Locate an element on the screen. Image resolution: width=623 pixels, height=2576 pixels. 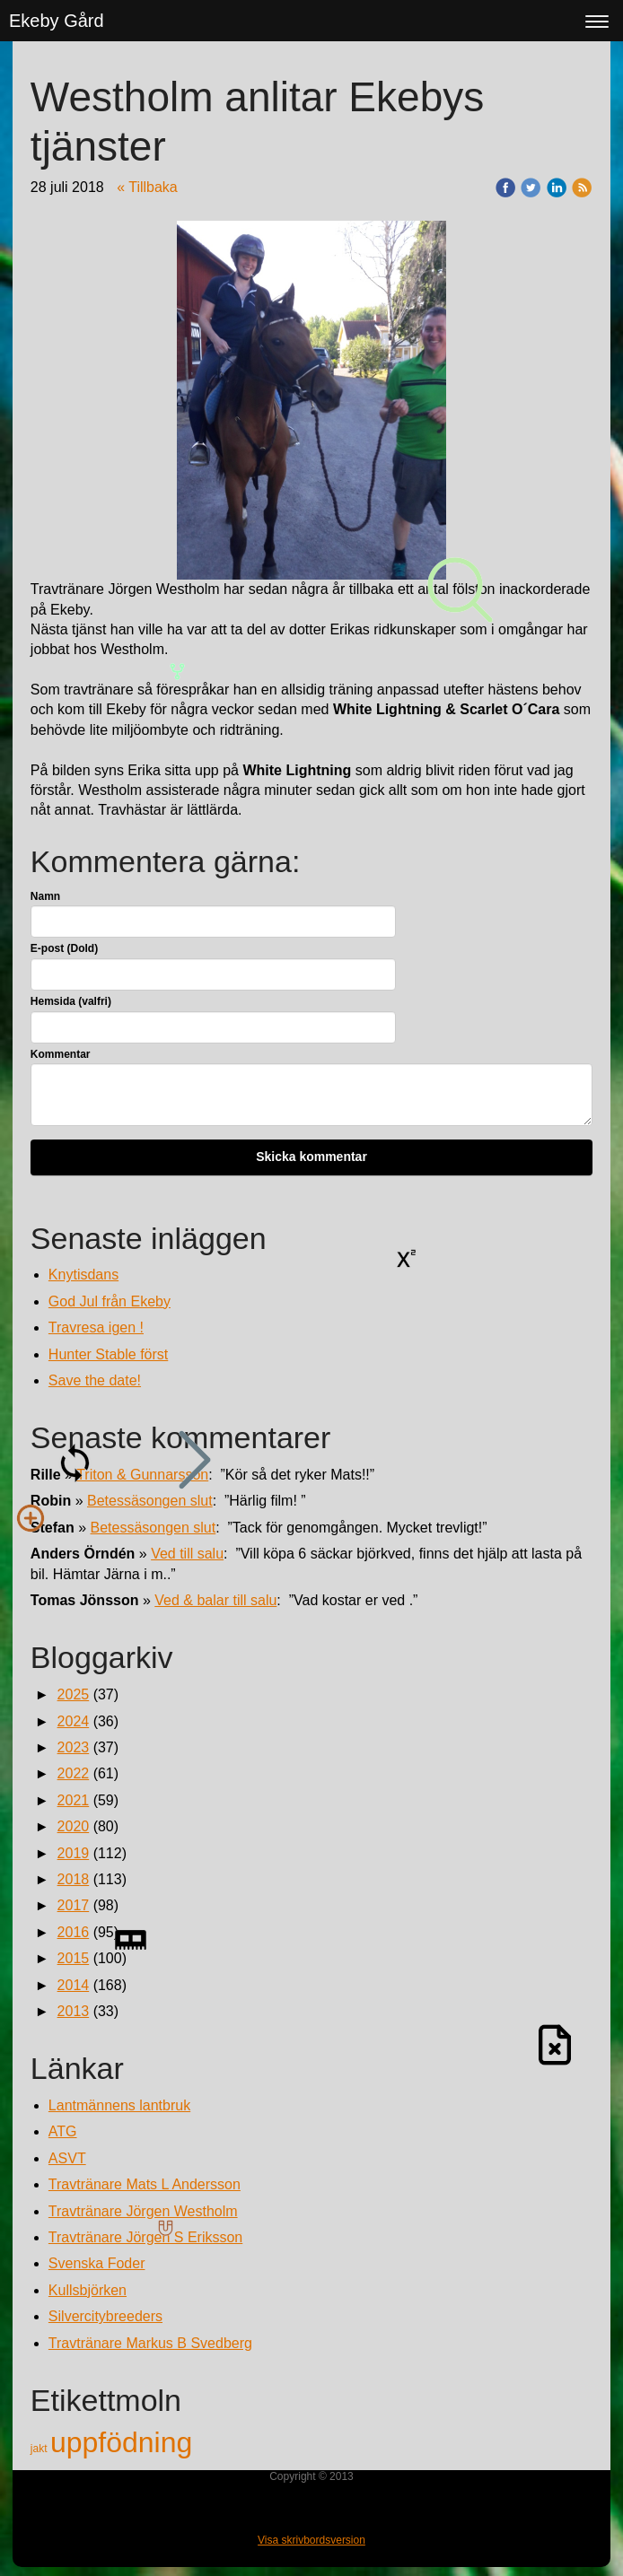
format selected text as superscript is located at coordinates (403, 1258).